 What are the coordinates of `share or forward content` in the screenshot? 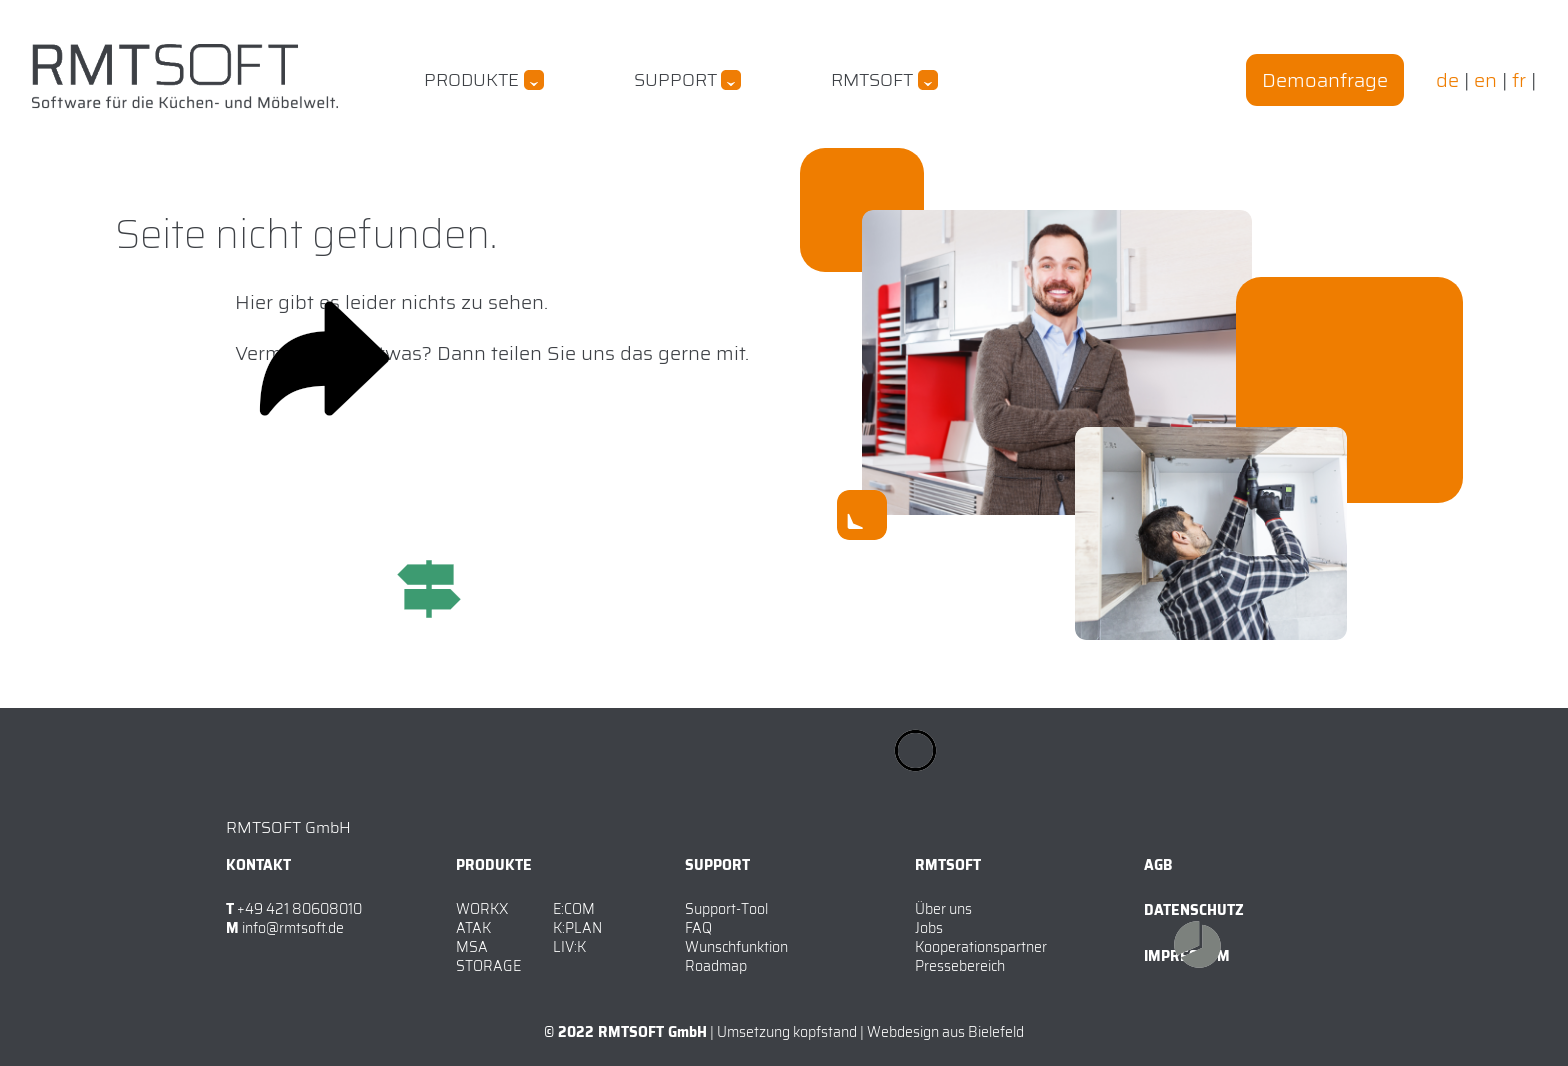 It's located at (324, 358).